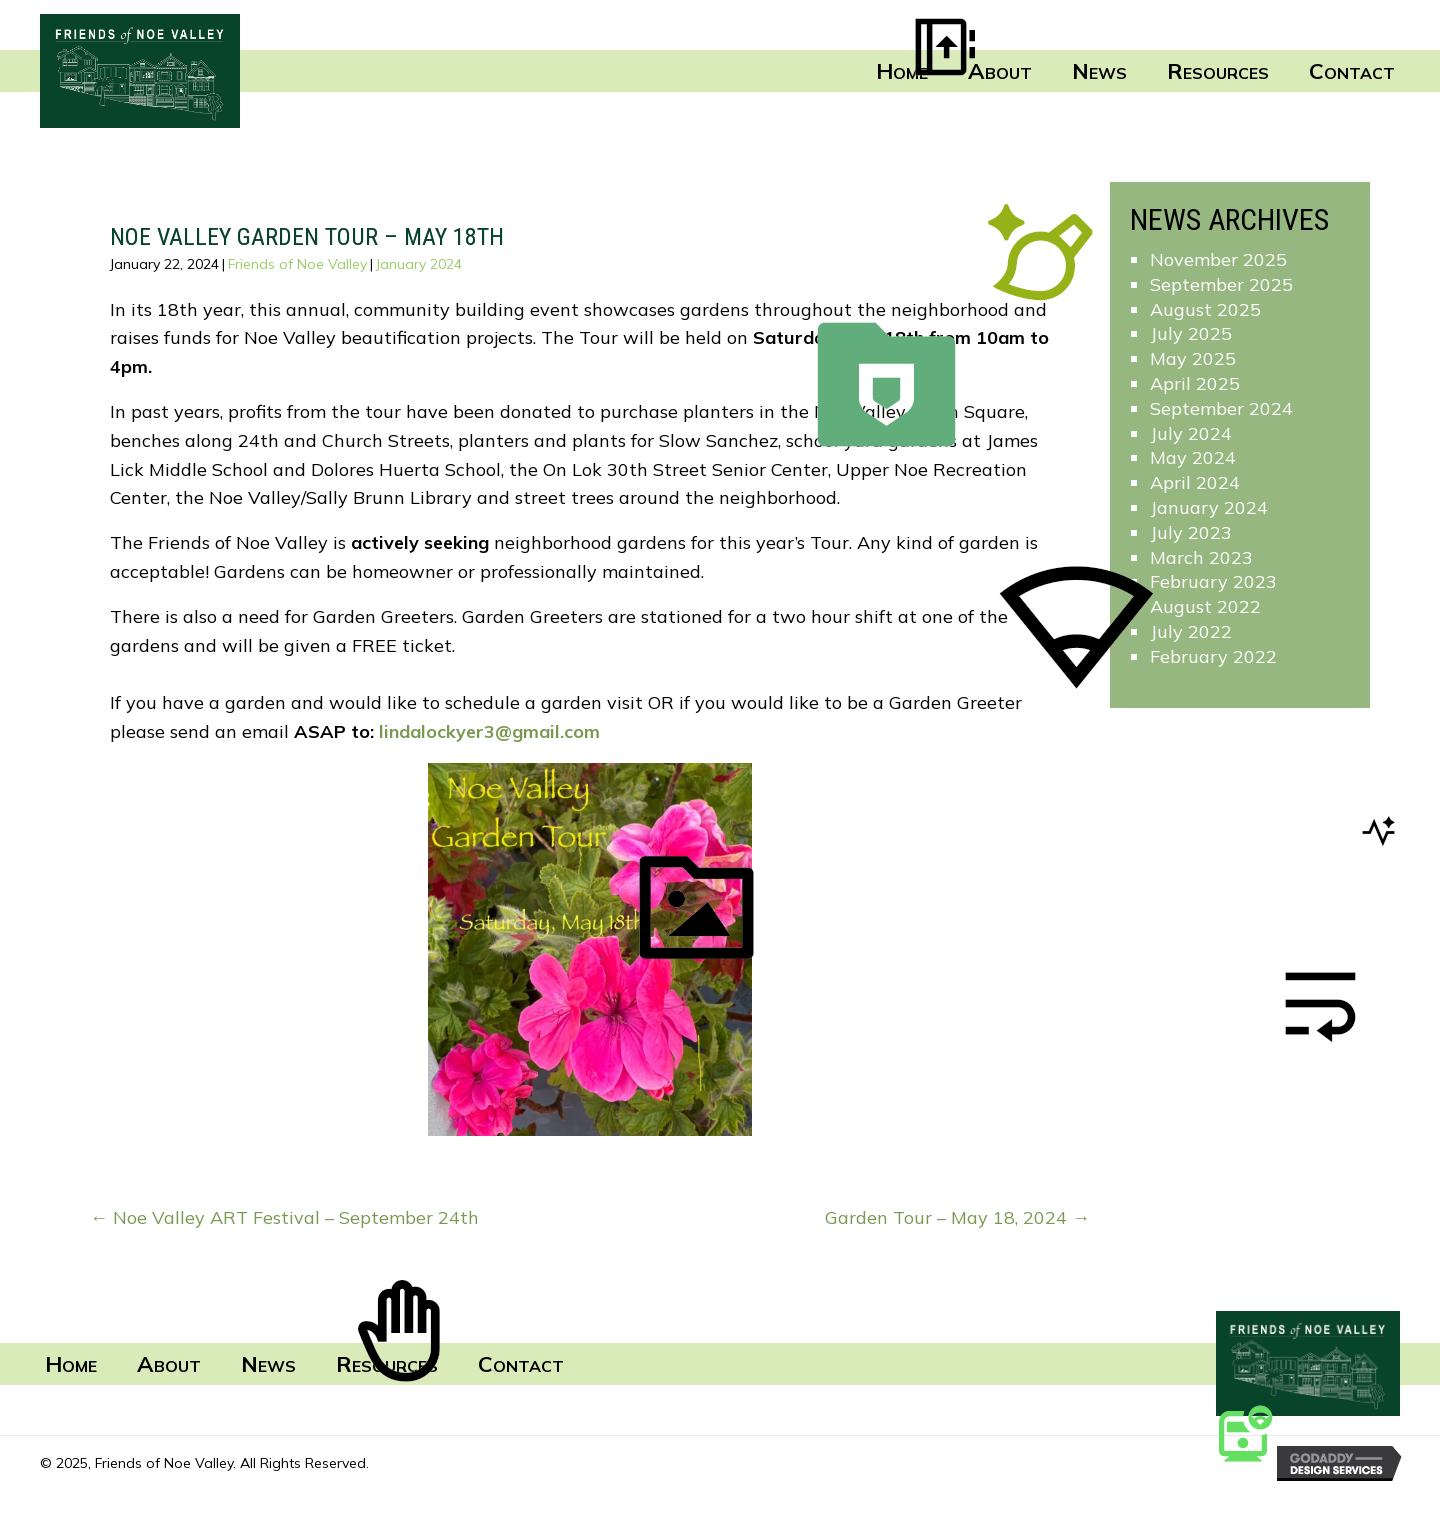  What do you see at coordinates (941, 47) in the screenshot?
I see `upload contacts from address book` at bounding box center [941, 47].